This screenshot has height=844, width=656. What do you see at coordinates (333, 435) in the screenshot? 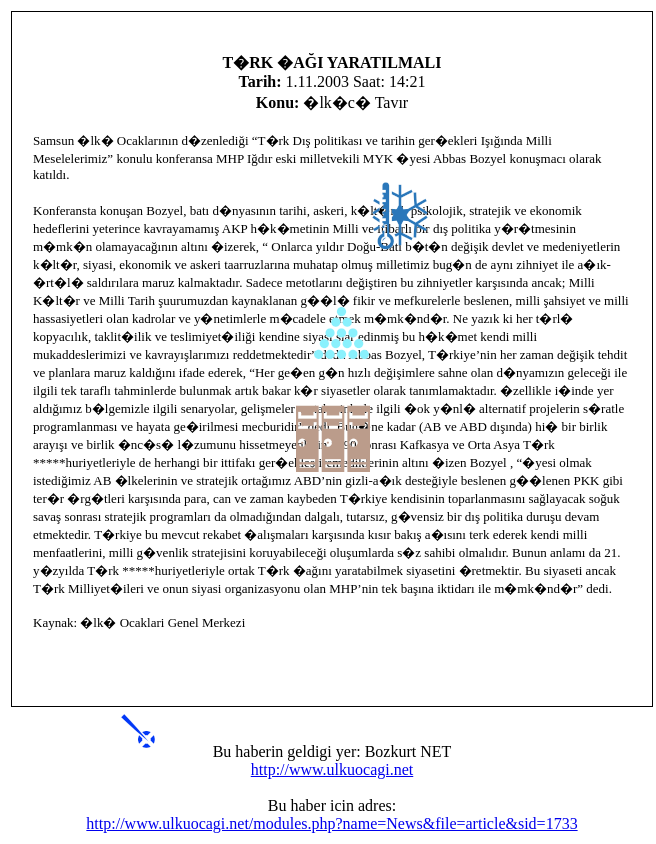
I see `access storage lockers or compartments` at bounding box center [333, 435].